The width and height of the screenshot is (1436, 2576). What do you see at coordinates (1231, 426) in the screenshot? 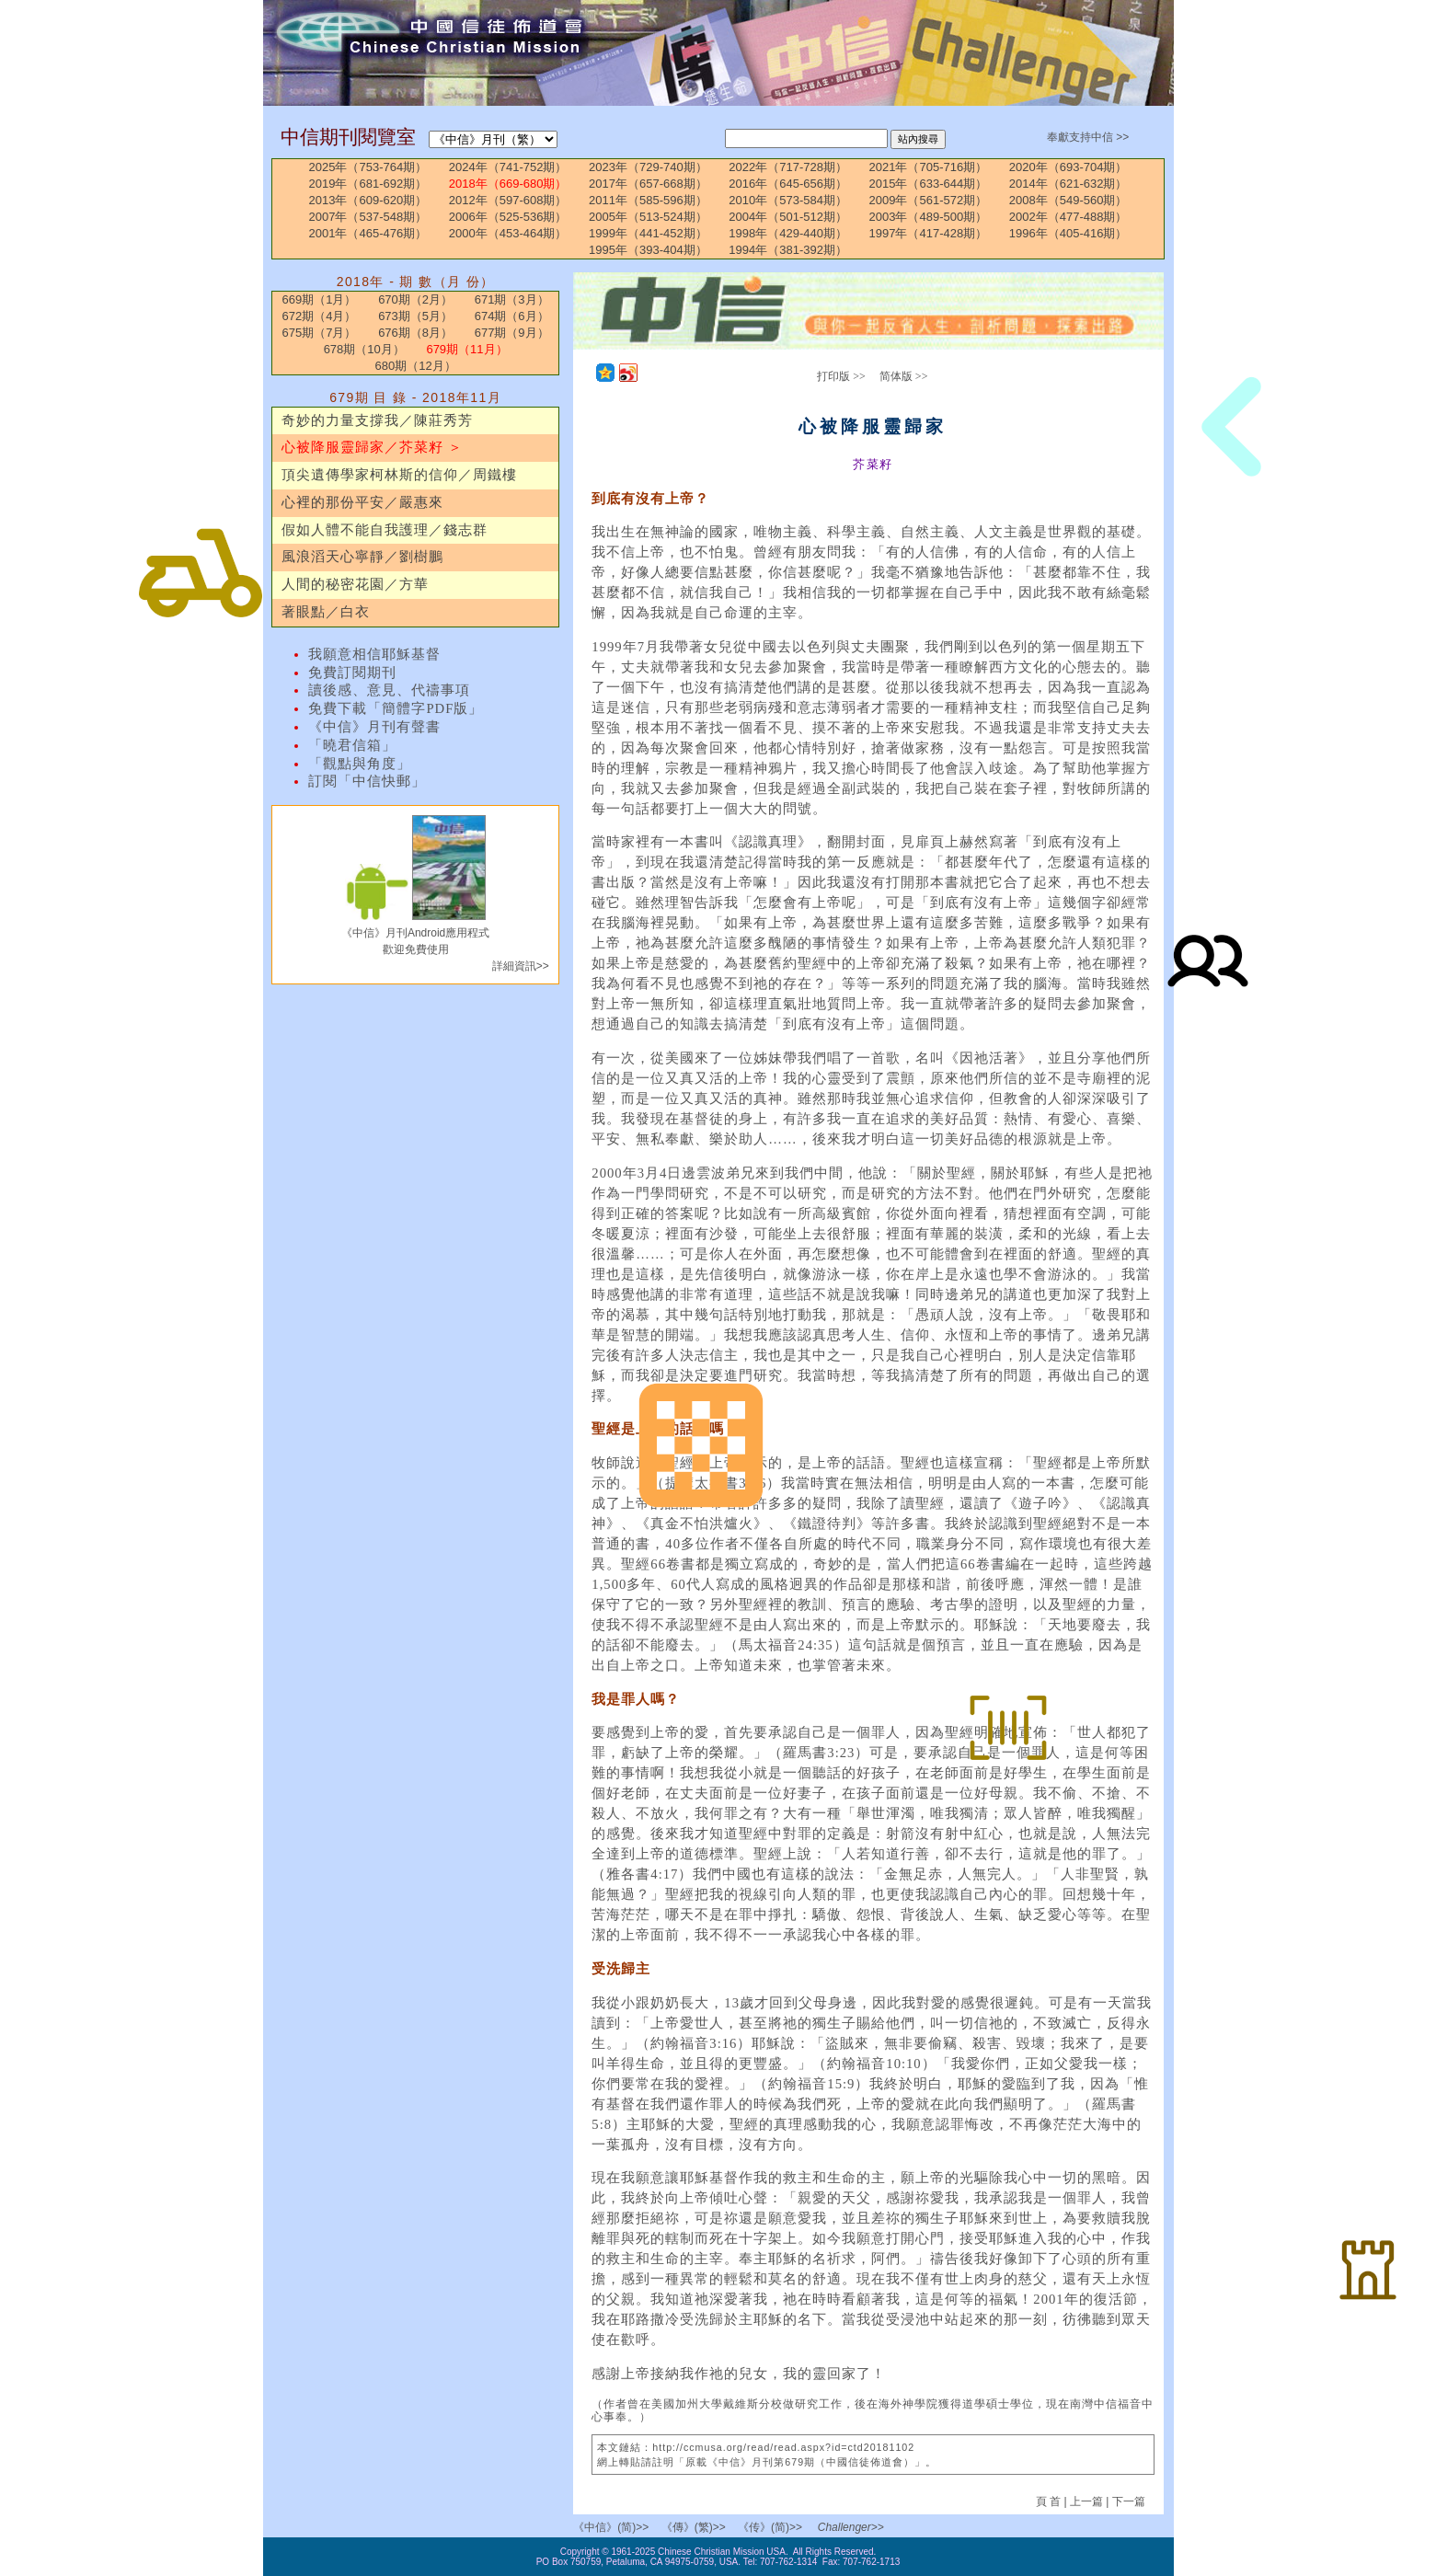
I see `go back to the previous screen` at bounding box center [1231, 426].